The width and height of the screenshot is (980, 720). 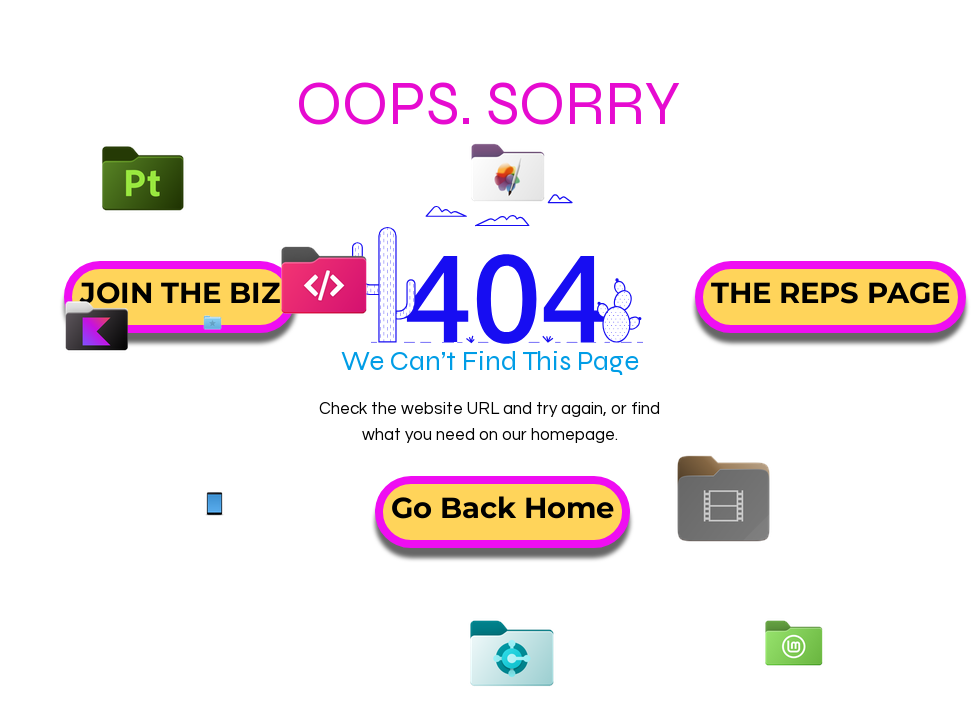 I want to click on open folder containing drawings or artwork, so click(x=507, y=174).